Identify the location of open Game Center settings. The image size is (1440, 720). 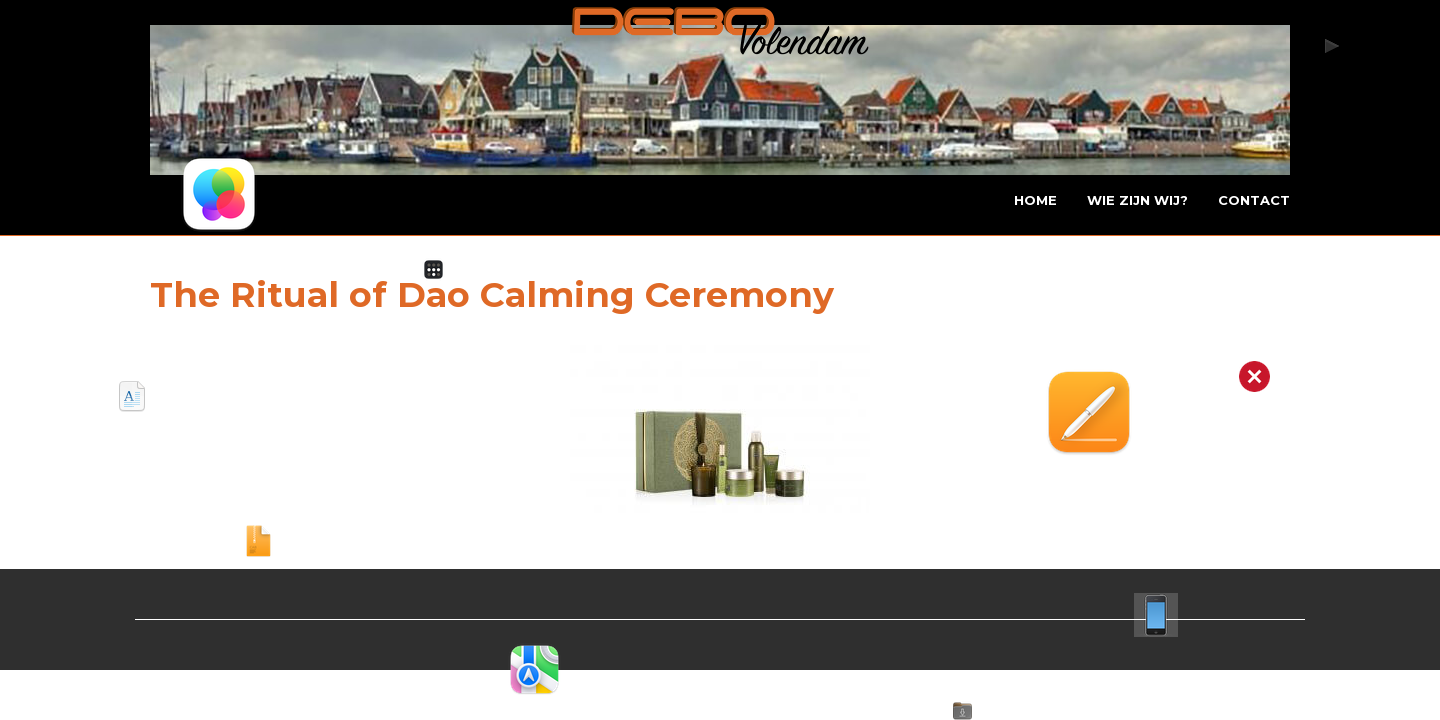
(219, 194).